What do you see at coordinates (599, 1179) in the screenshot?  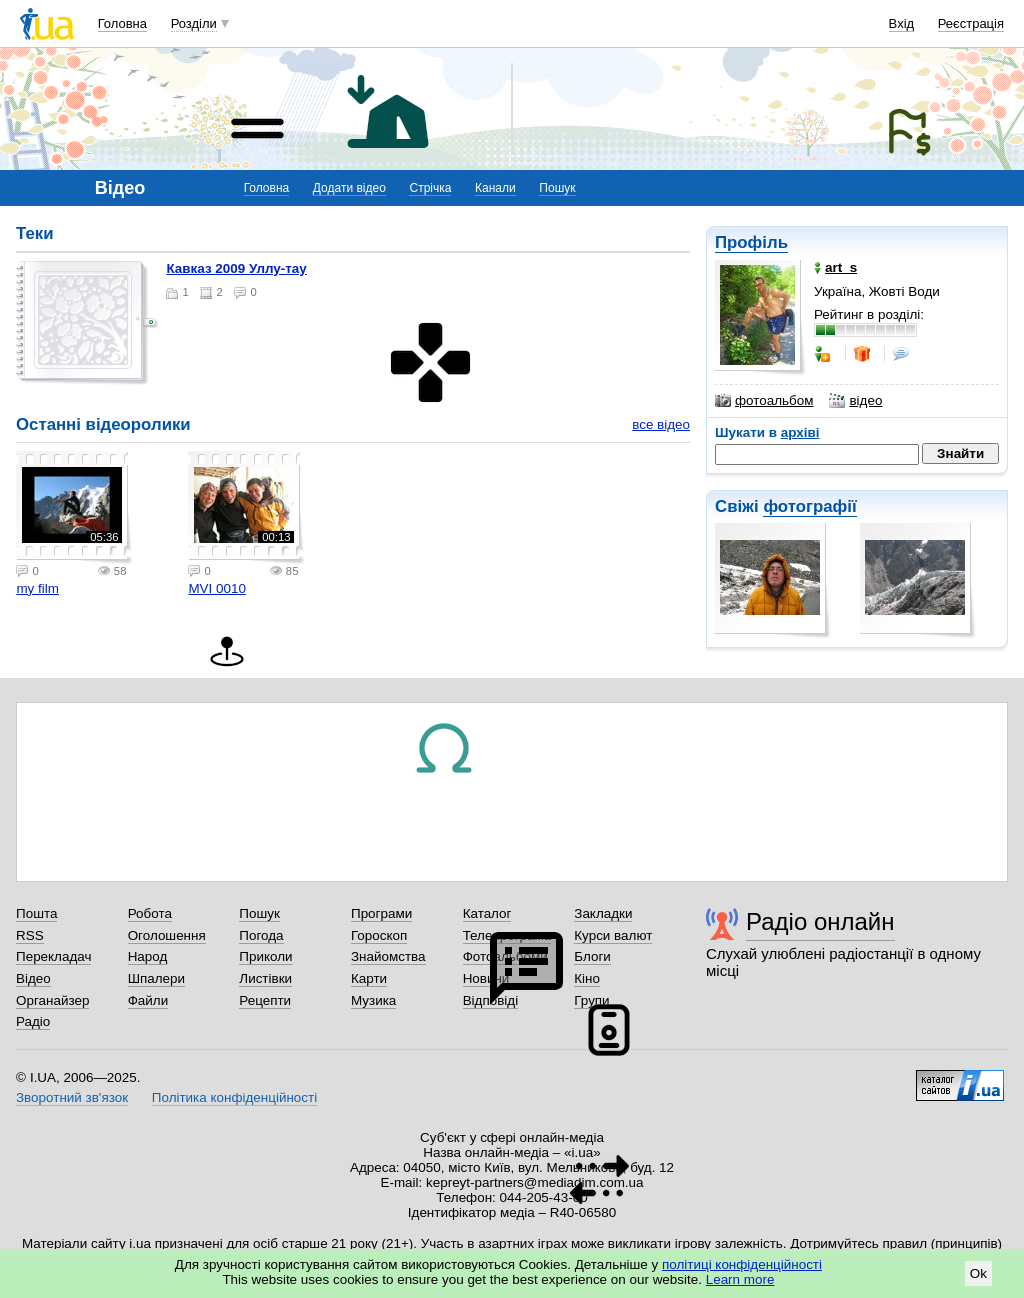 I see `view multiple stops on a route` at bounding box center [599, 1179].